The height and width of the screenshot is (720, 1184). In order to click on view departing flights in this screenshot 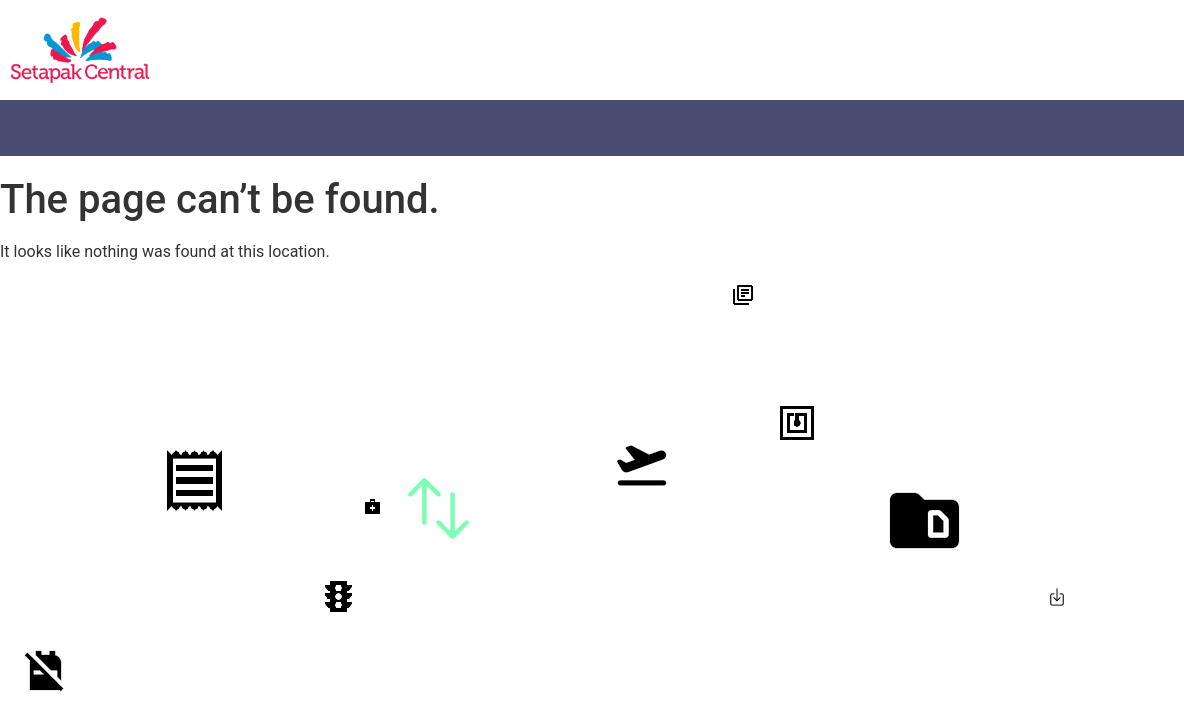, I will do `click(642, 464)`.